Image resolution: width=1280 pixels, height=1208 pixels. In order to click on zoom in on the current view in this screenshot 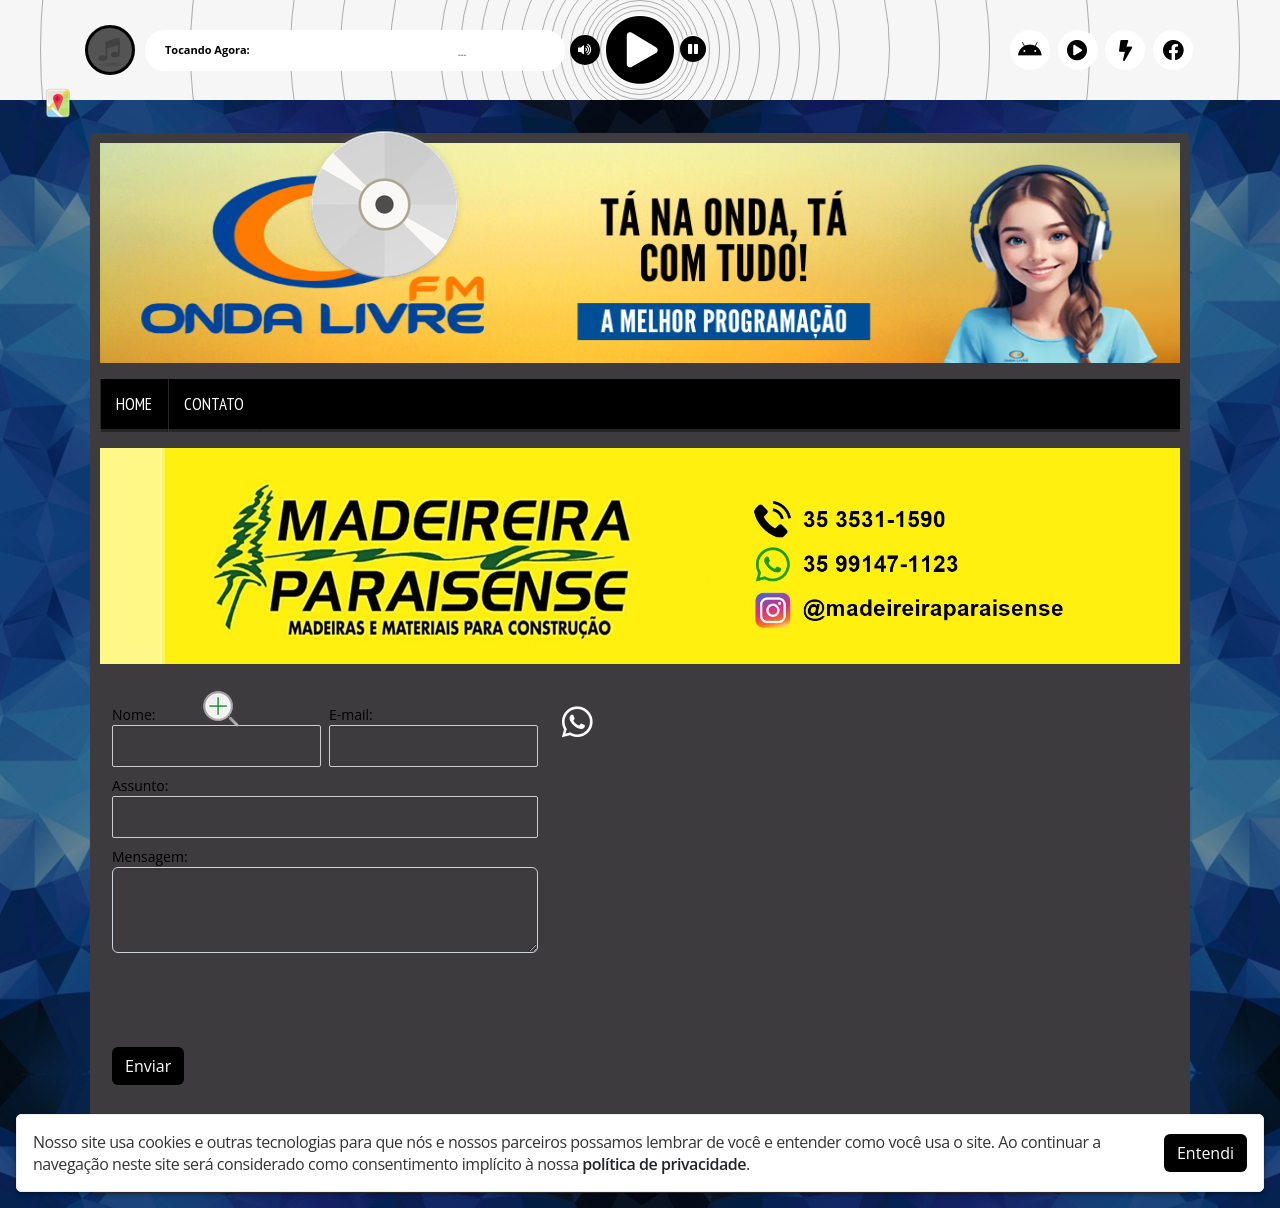, I will do `click(220, 708)`.